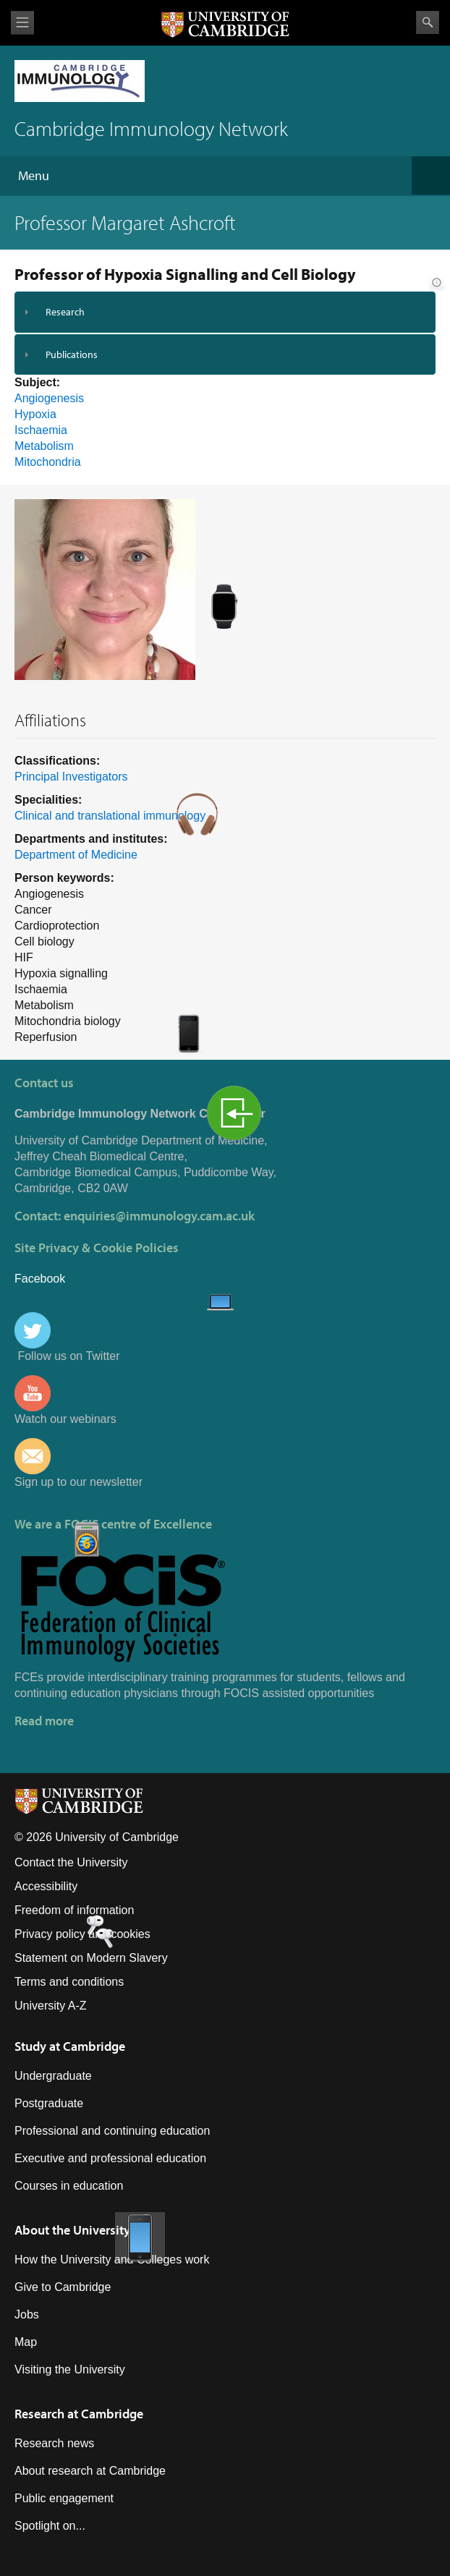 This screenshot has width=450, height=2576. What do you see at coordinates (189, 1033) in the screenshot?
I see `set up or configure an iPhone device` at bounding box center [189, 1033].